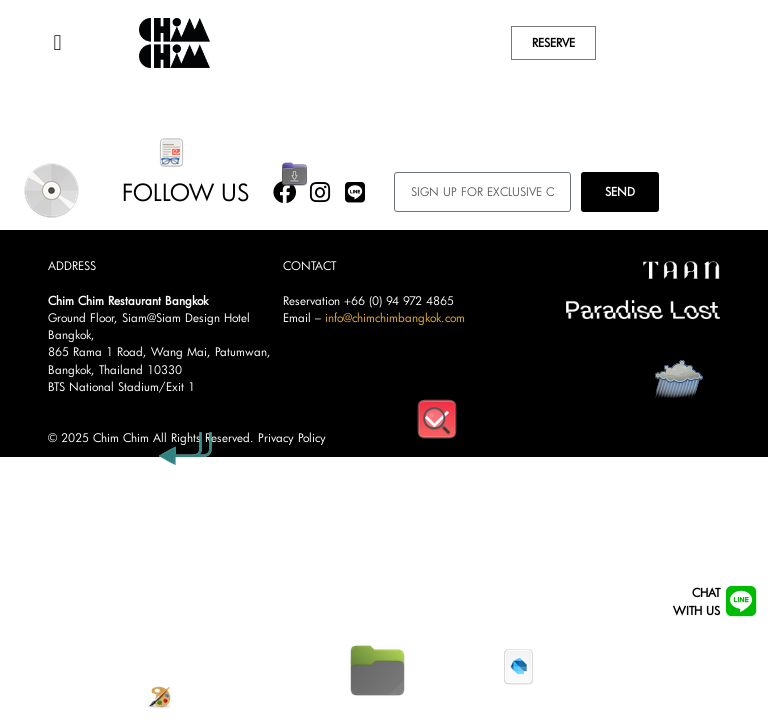  I want to click on open graphics or drawing applications, so click(159, 697).